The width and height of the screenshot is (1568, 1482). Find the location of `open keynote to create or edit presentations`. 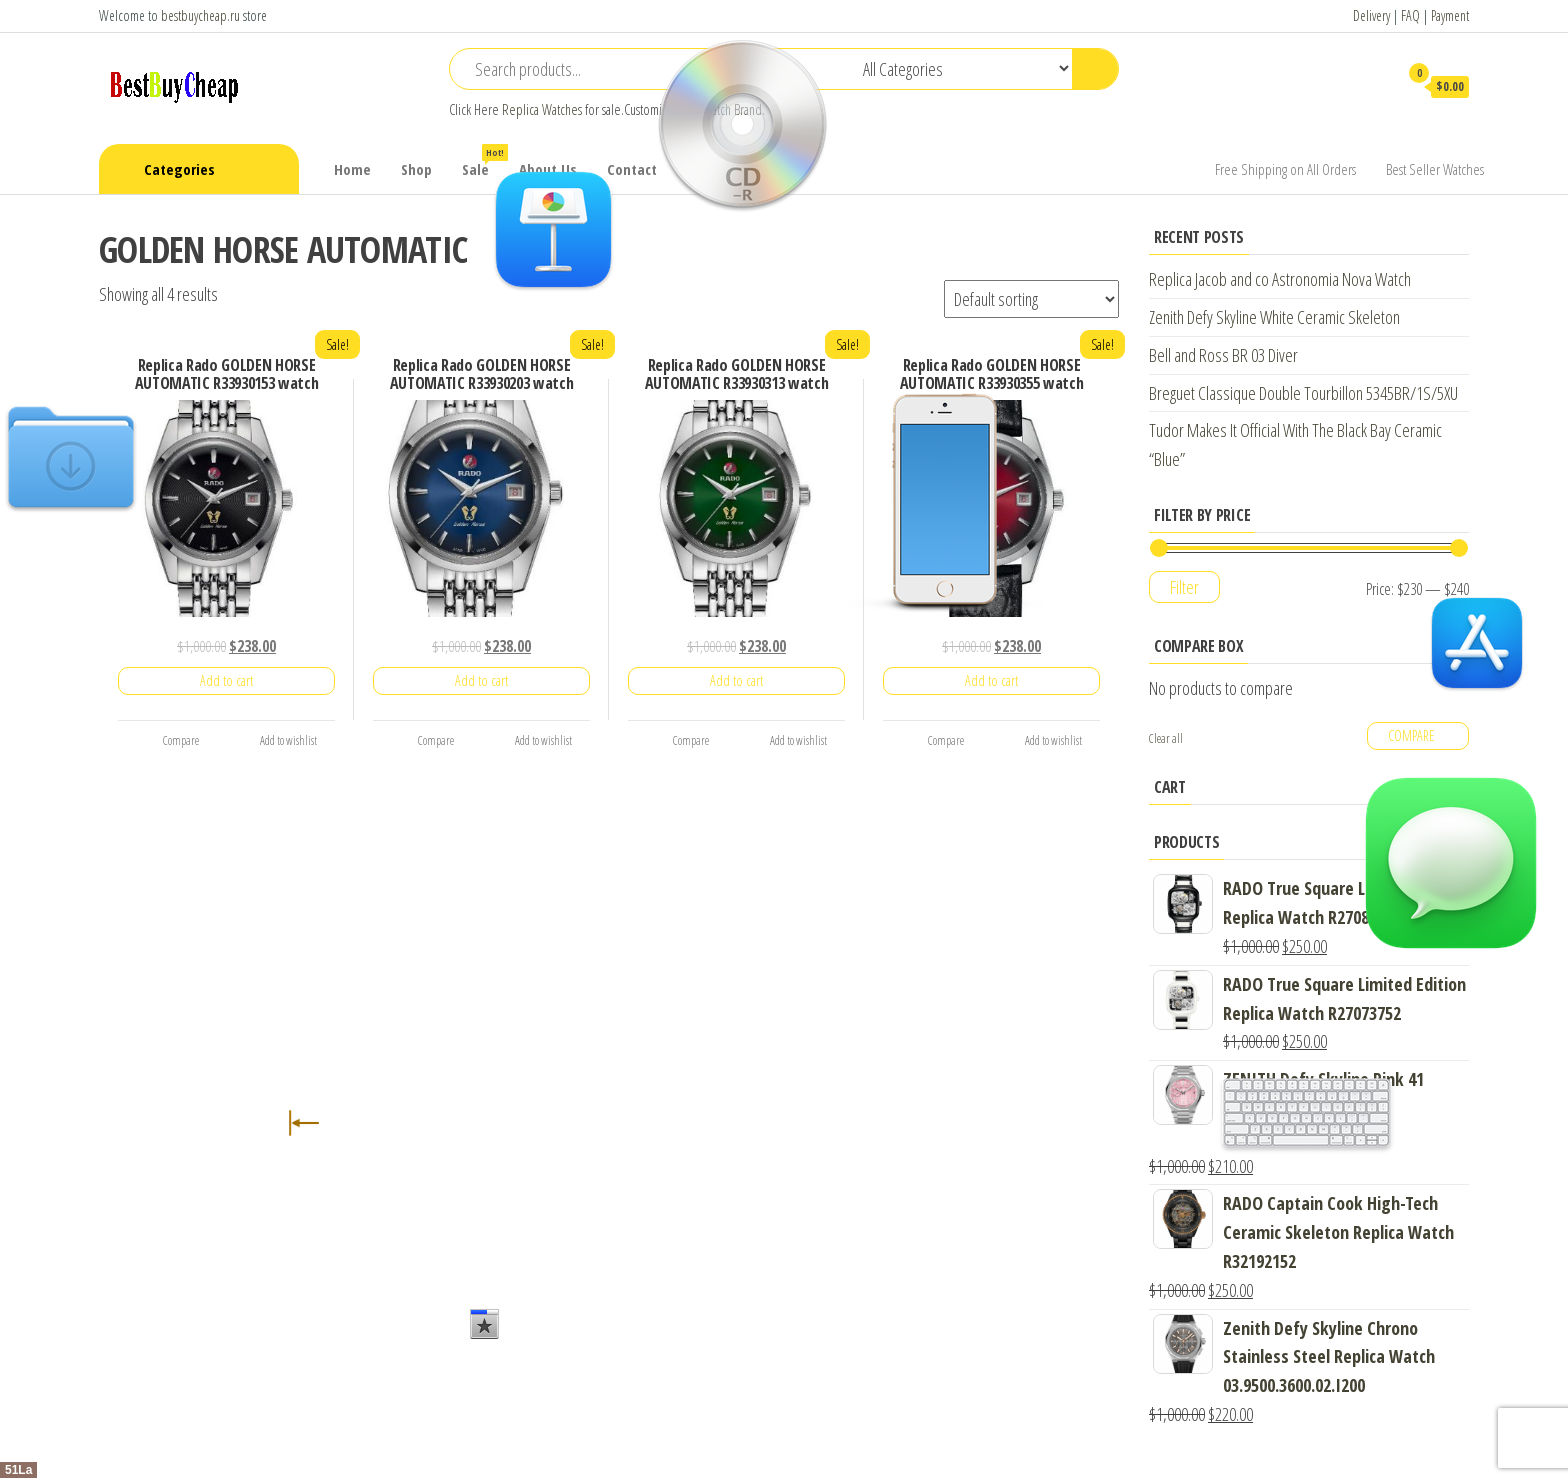

open keynote to create or edit presentations is located at coordinates (553, 229).